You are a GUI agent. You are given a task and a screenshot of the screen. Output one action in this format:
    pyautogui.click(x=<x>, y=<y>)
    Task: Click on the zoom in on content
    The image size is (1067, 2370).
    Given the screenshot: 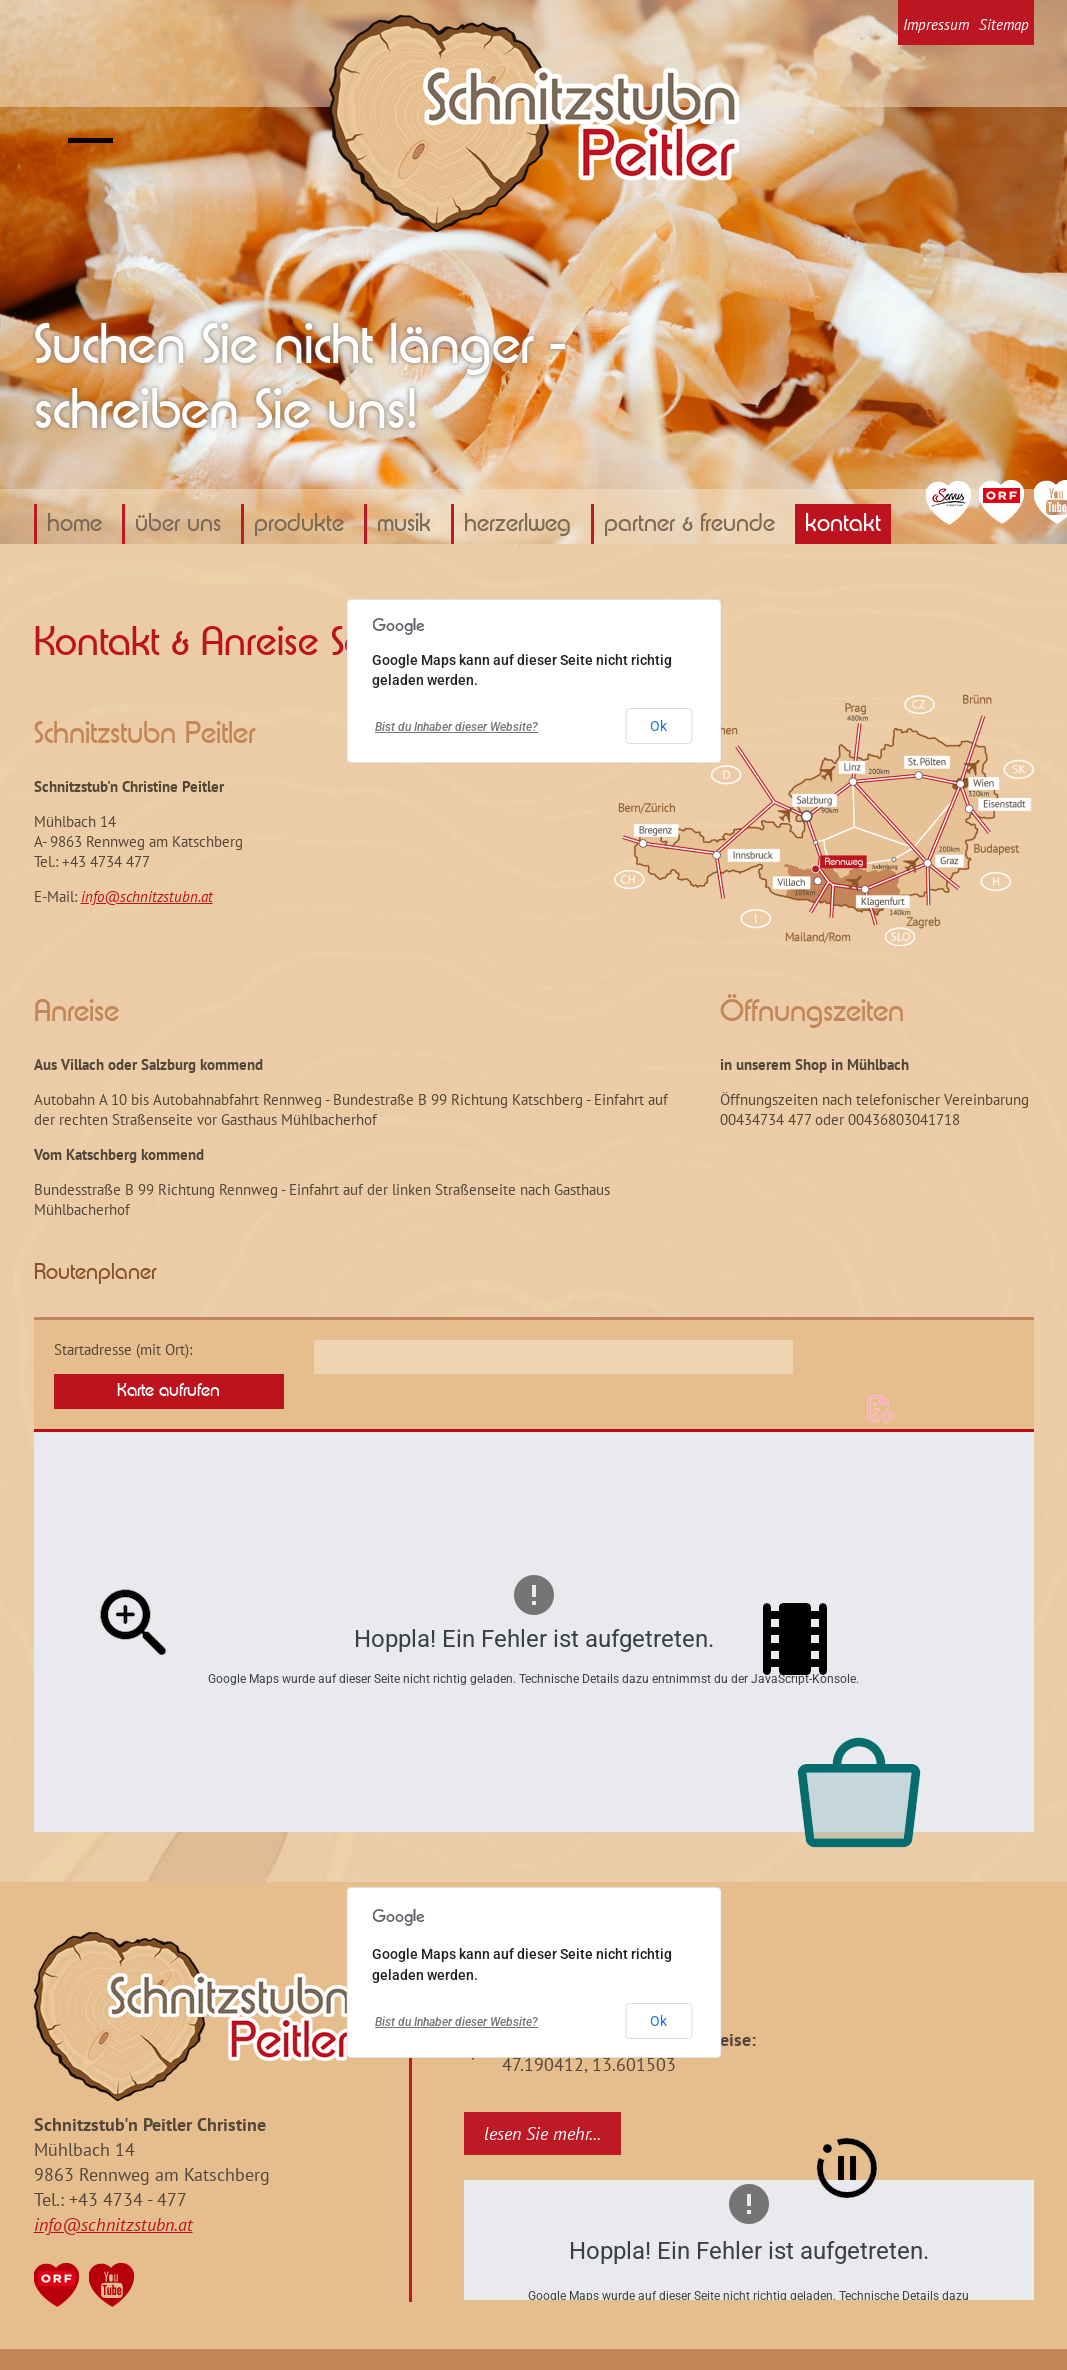 What is the action you would take?
    pyautogui.click(x=135, y=1624)
    